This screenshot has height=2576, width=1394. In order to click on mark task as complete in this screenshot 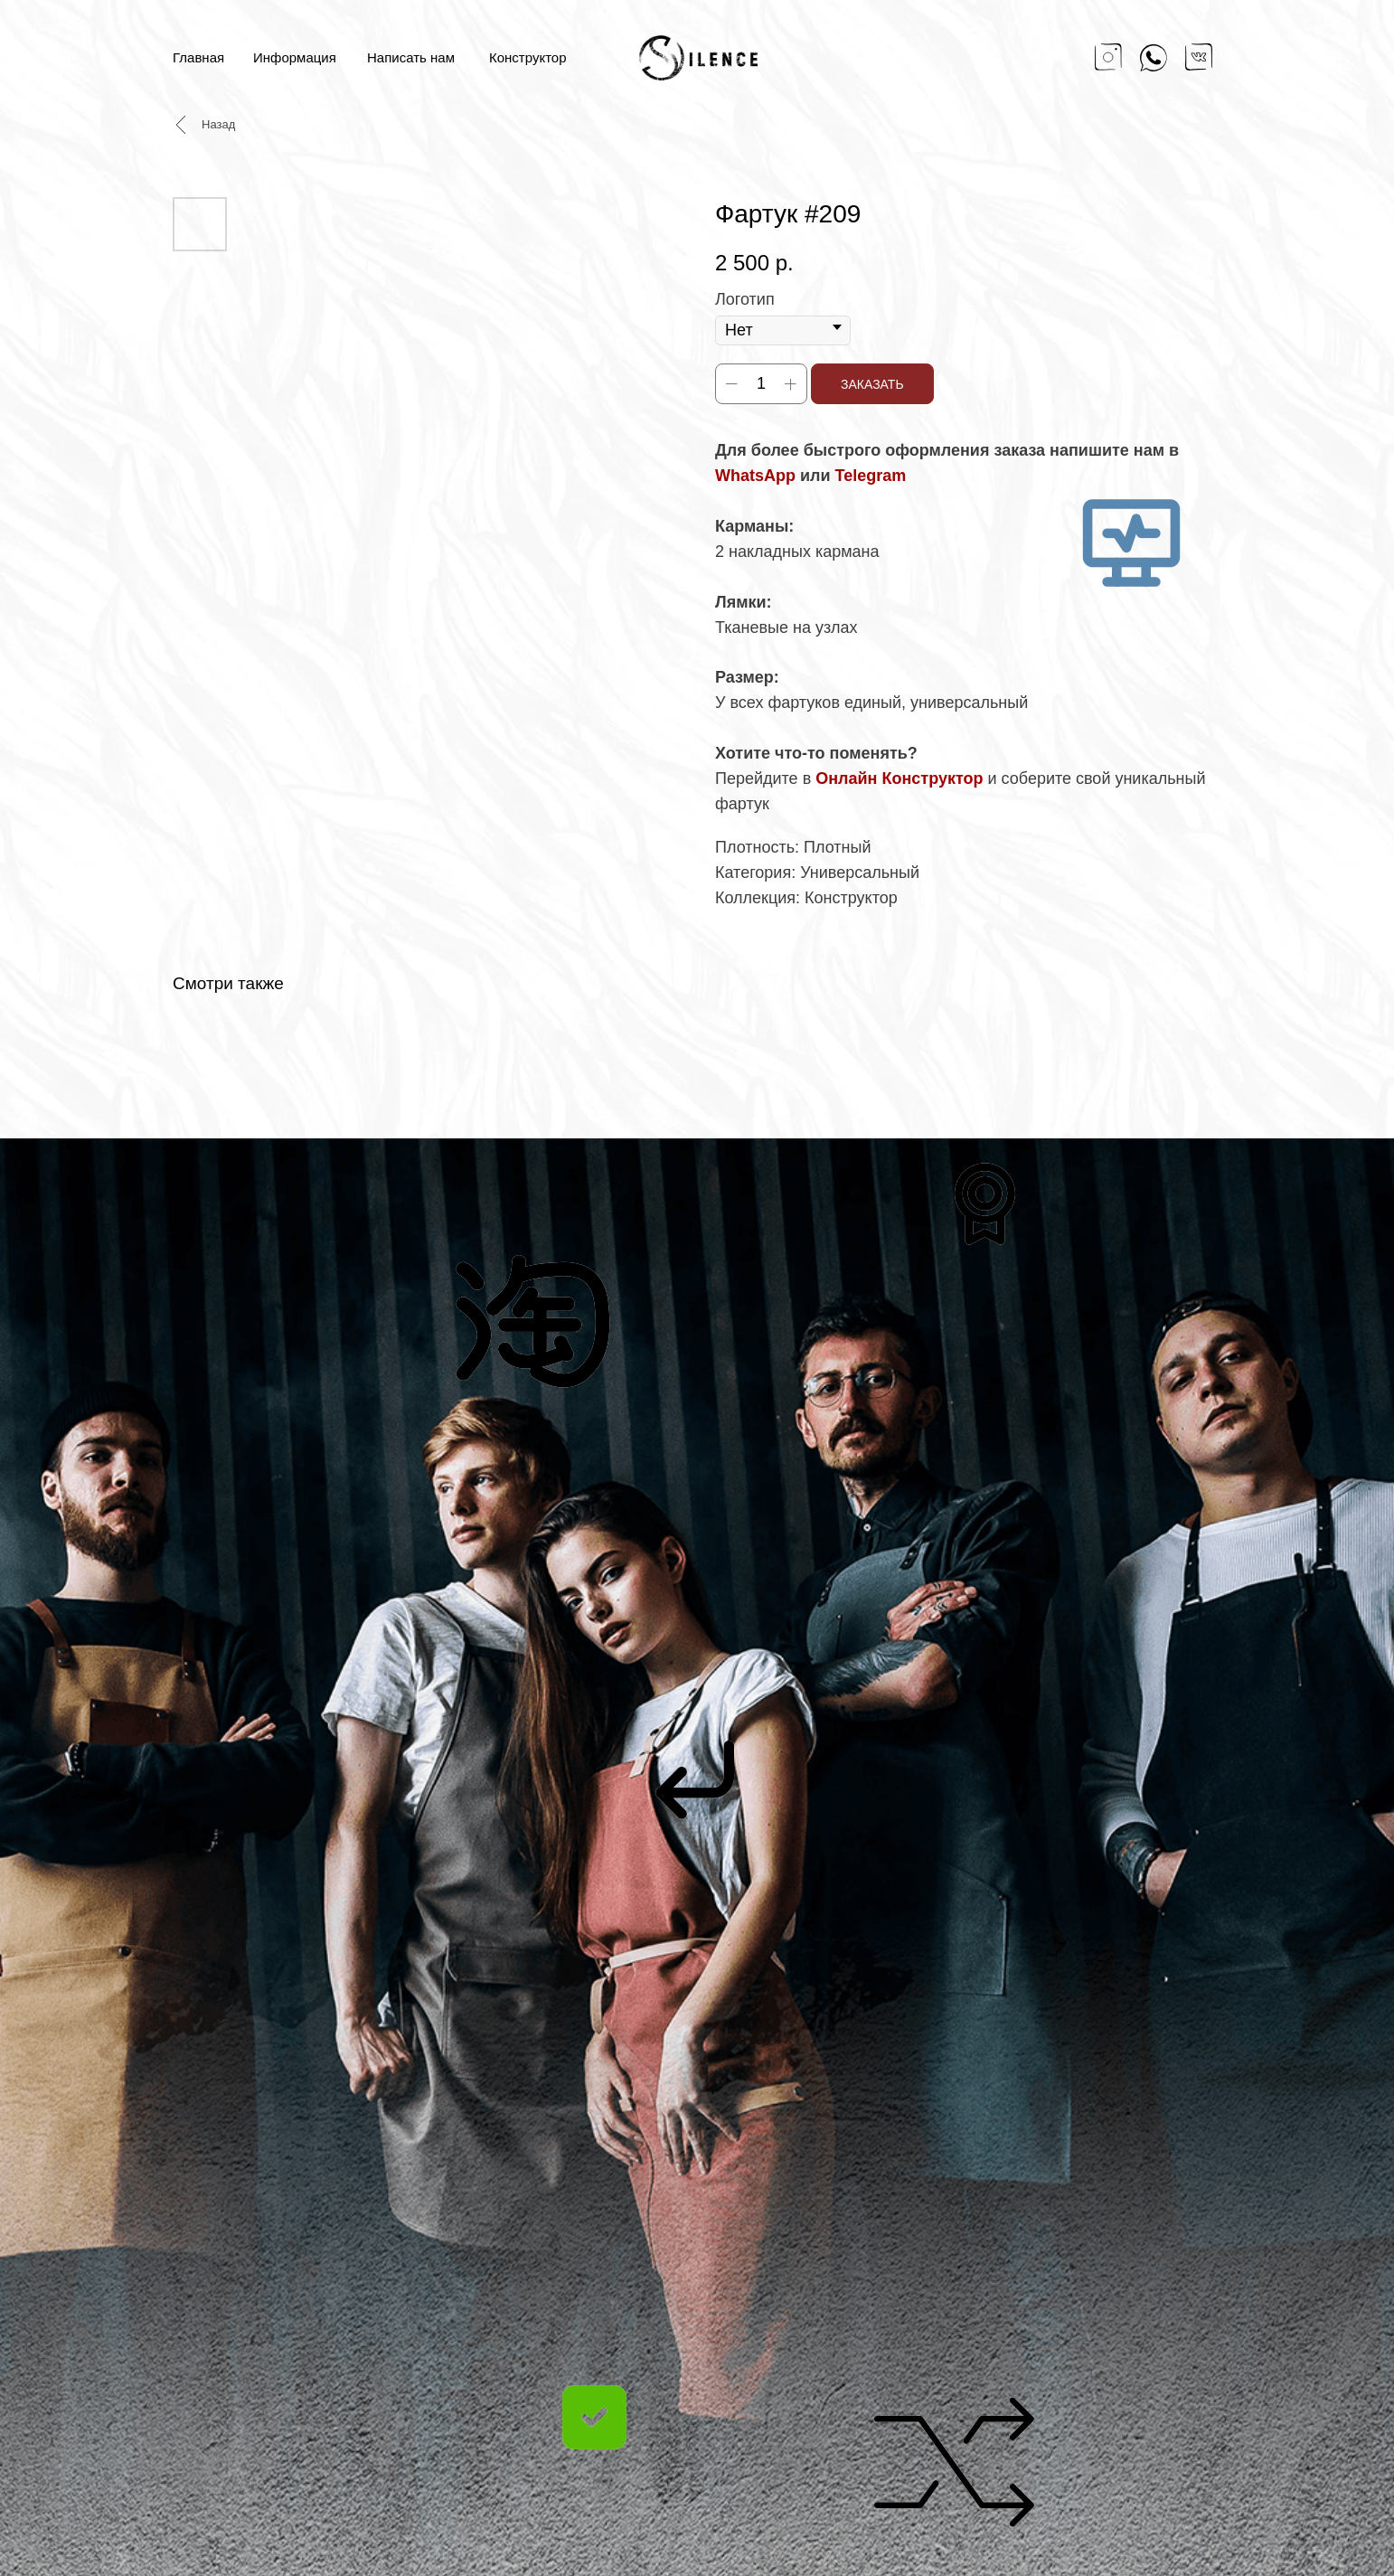, I will do `click(594, 2417)`.